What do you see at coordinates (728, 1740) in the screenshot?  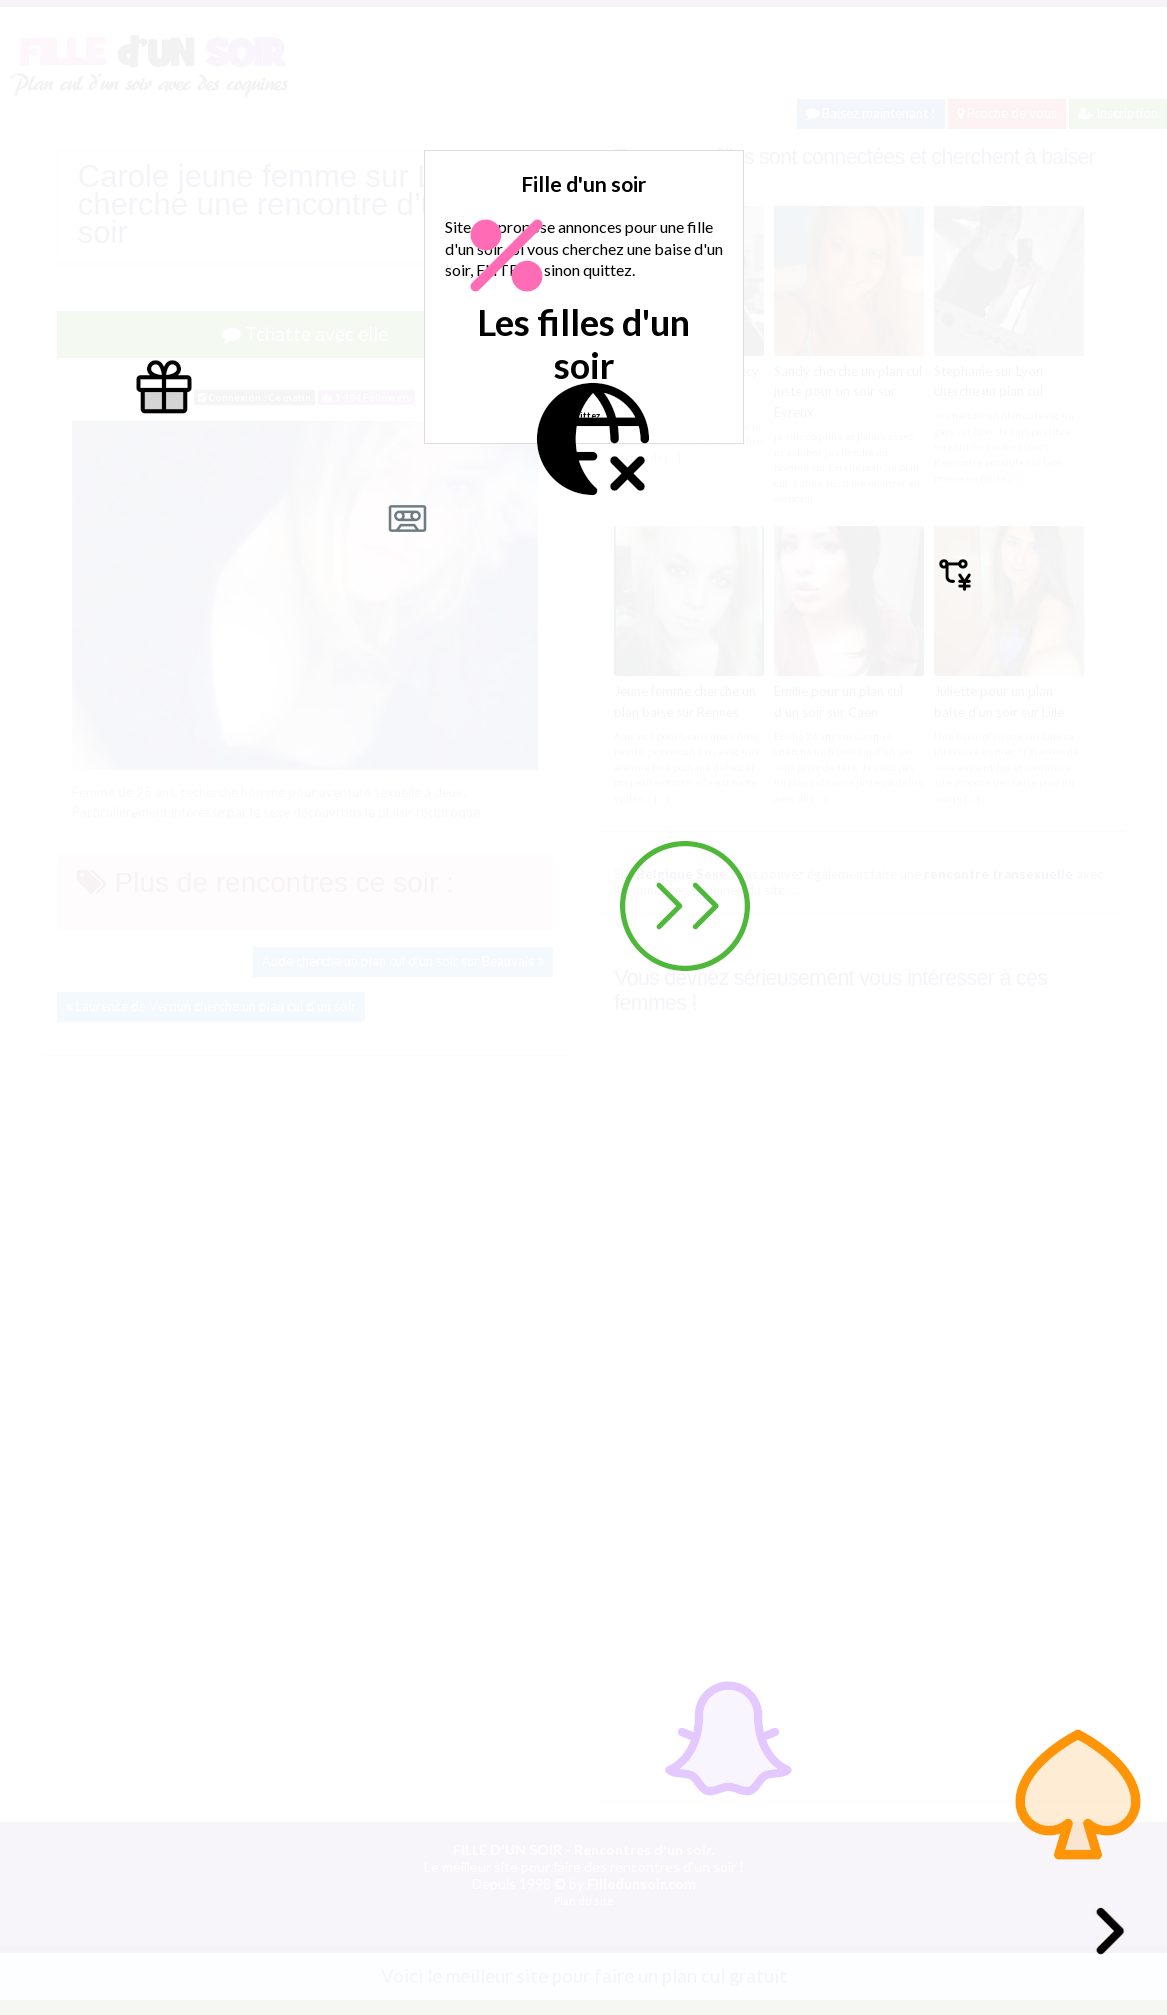 I see `open snapchat app` at bounding box center [728, 1740].